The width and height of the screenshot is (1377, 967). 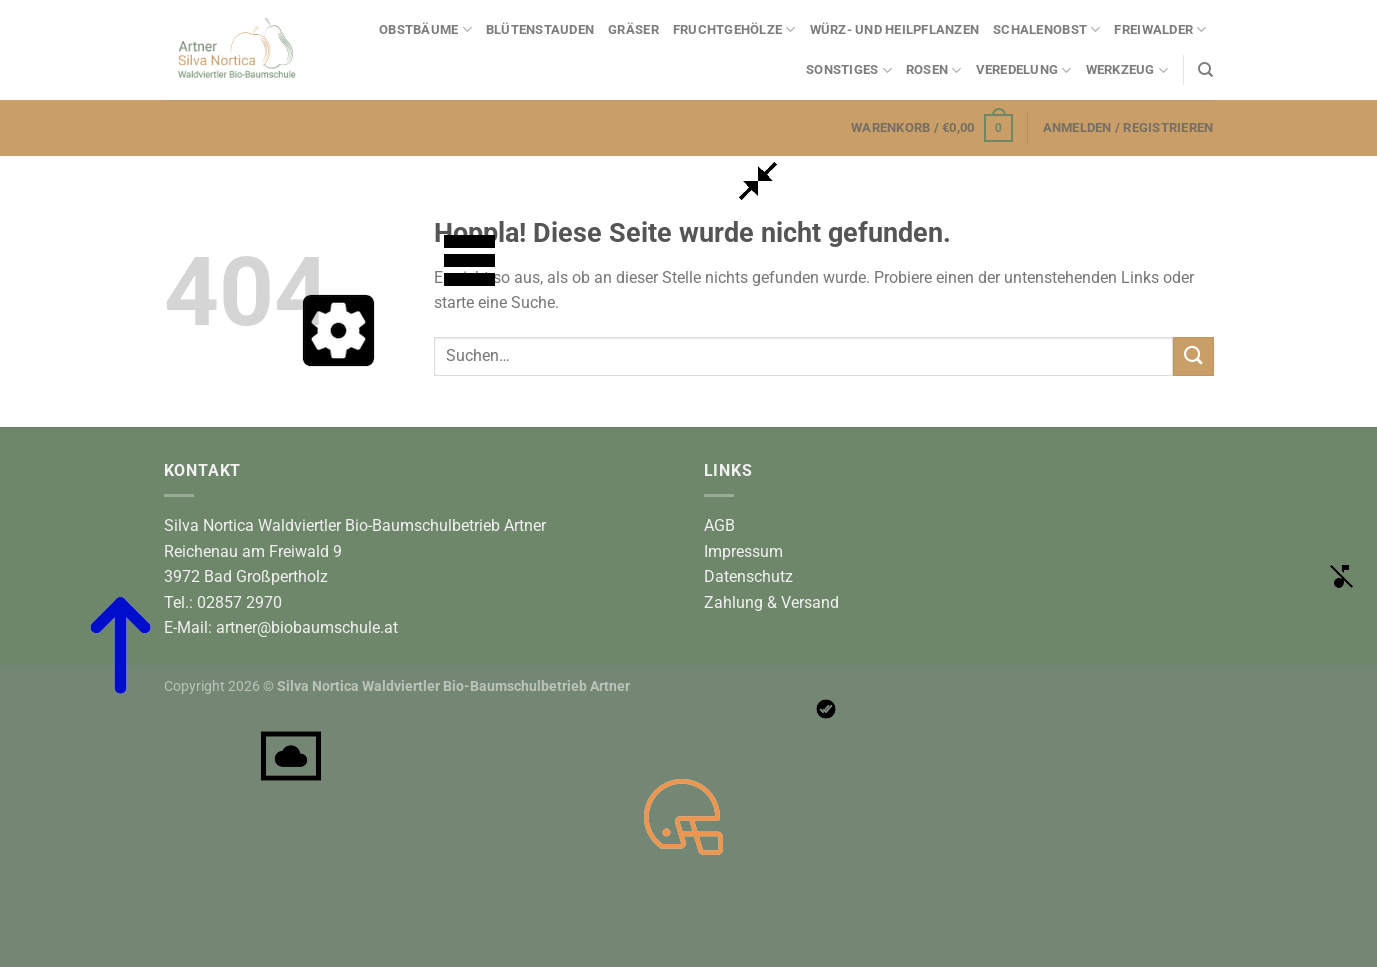 What do you see at coordinates (120, 645) in the screenshot?
I see `move item up in a list` at bounding box center [120, 645].